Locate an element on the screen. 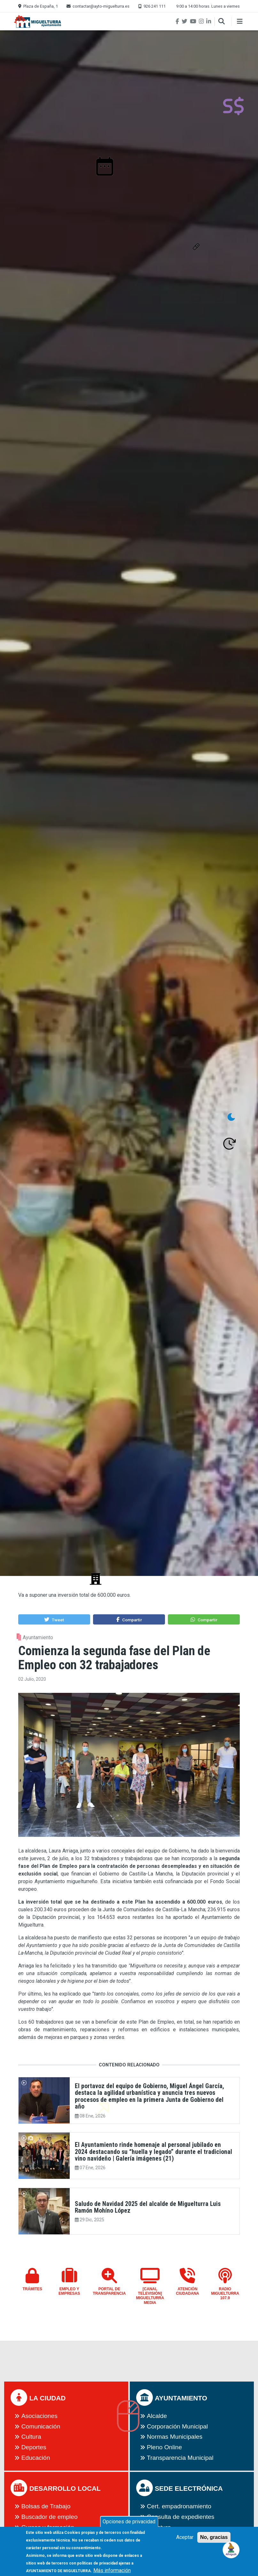  access medication reminders is located at coordinates (196, 246).